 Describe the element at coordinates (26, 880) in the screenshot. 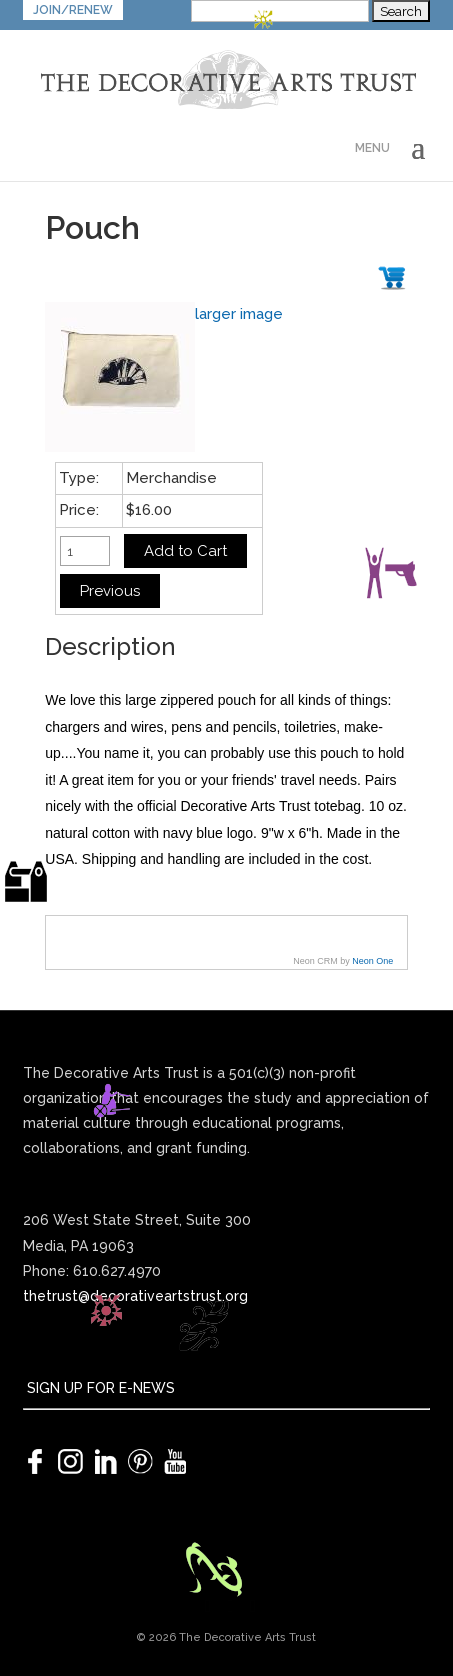

I see `access tools and utilities` at that location.